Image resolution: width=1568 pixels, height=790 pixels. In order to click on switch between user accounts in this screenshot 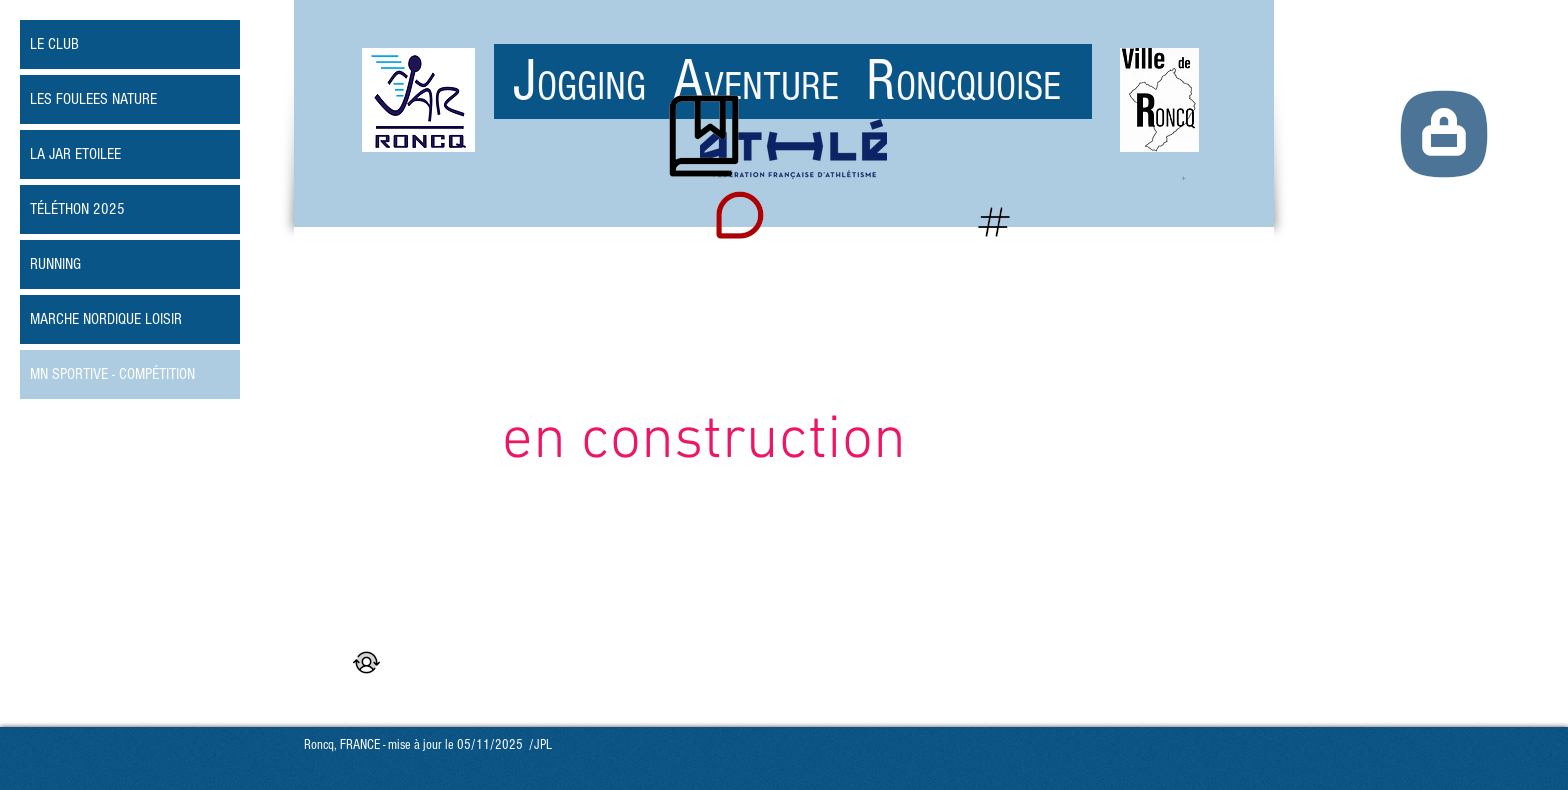, I will do `click(366, 662)`.